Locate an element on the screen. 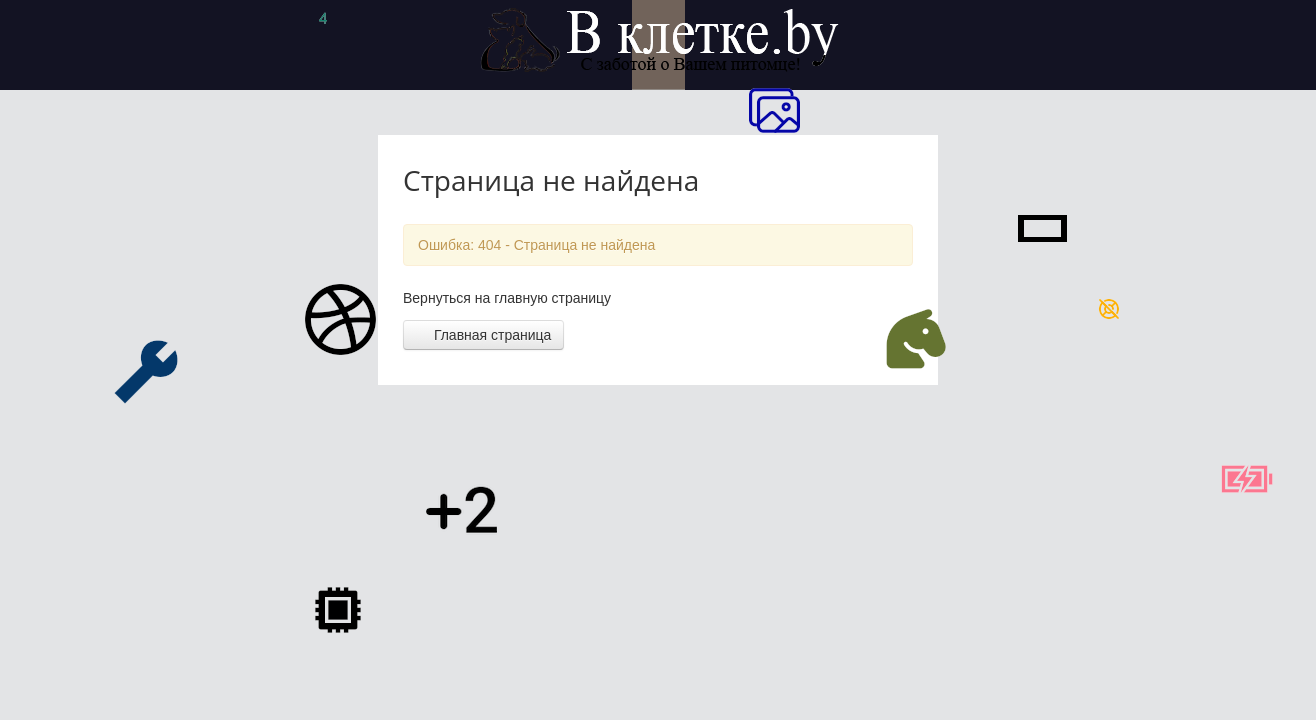  help or support is unavailable is located at coordinates (1109, 309).